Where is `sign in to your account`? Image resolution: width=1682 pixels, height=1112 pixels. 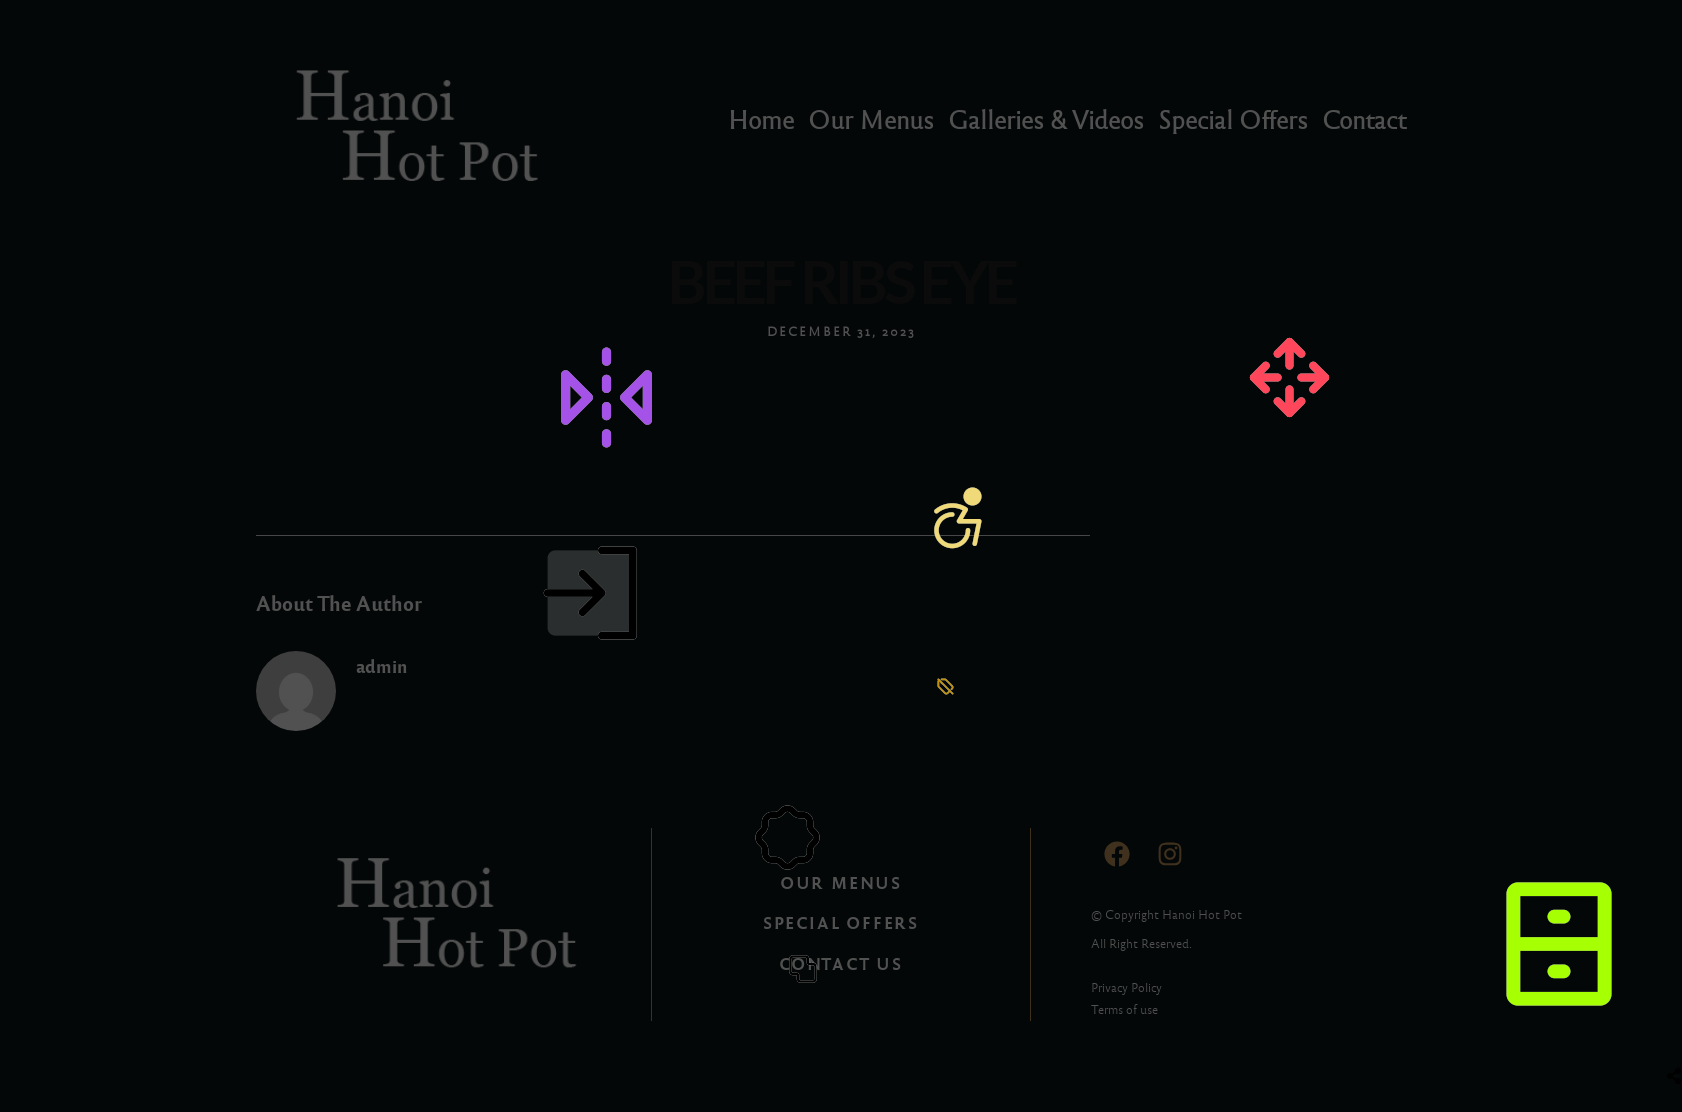 sign in to your account is located at coordinates (598, 593).